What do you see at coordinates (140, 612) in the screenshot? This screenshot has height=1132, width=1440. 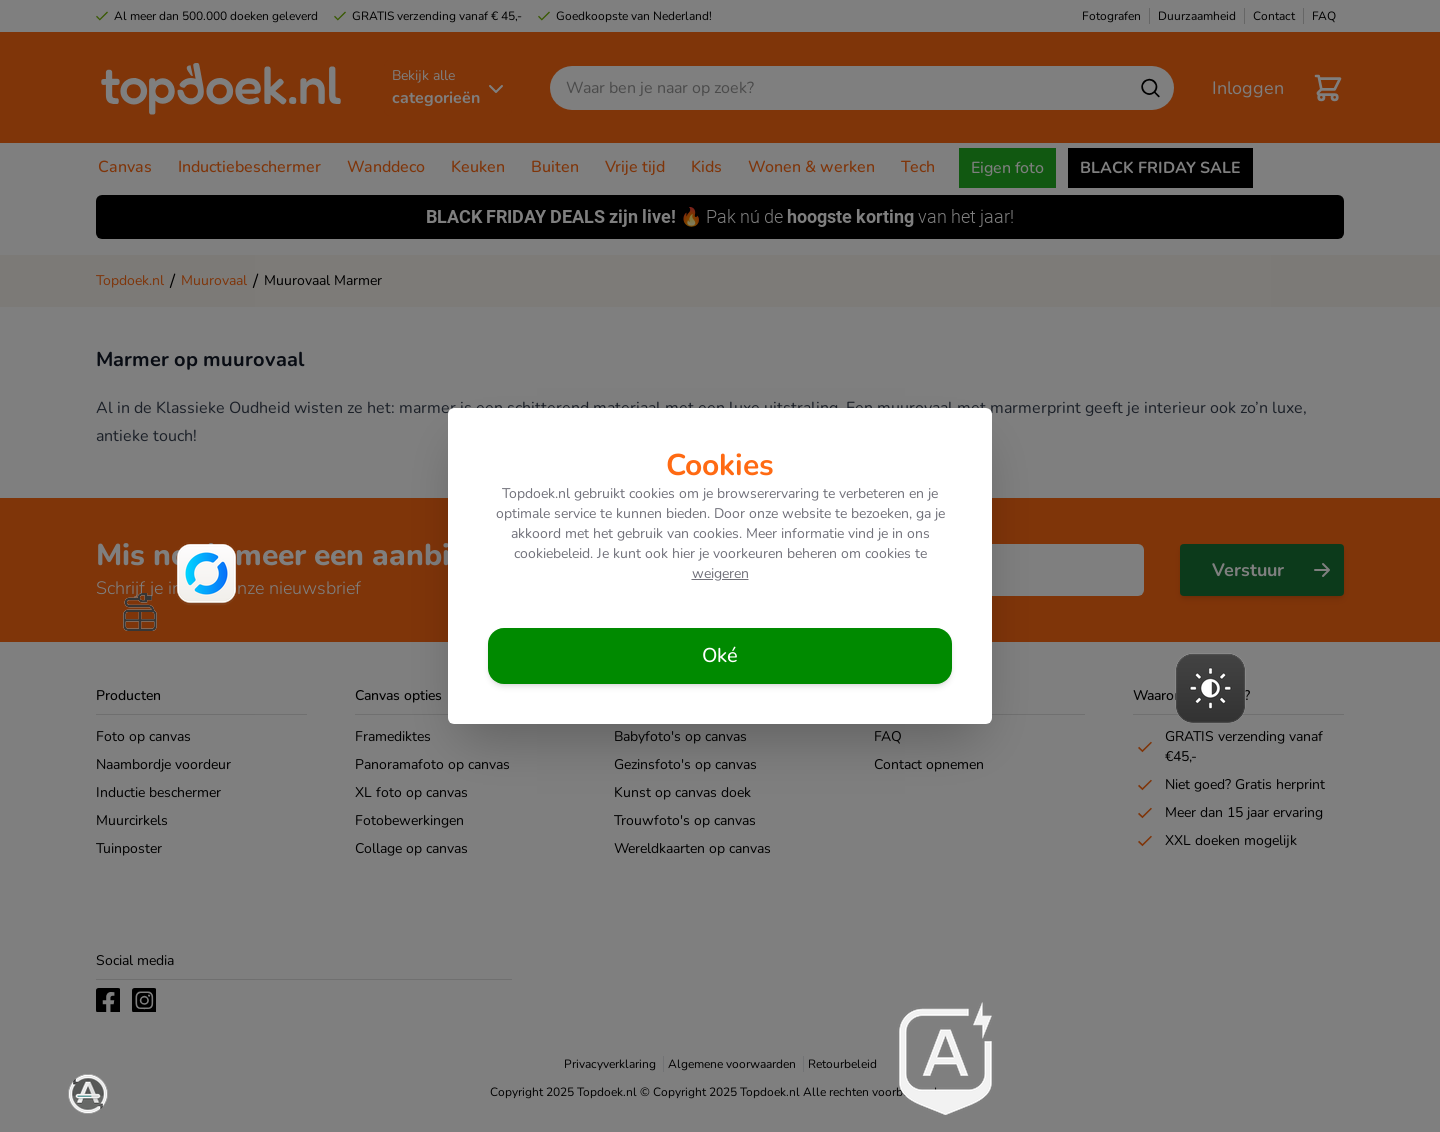 I see `connect to a USB hub device` at bounding box center [140, 612].